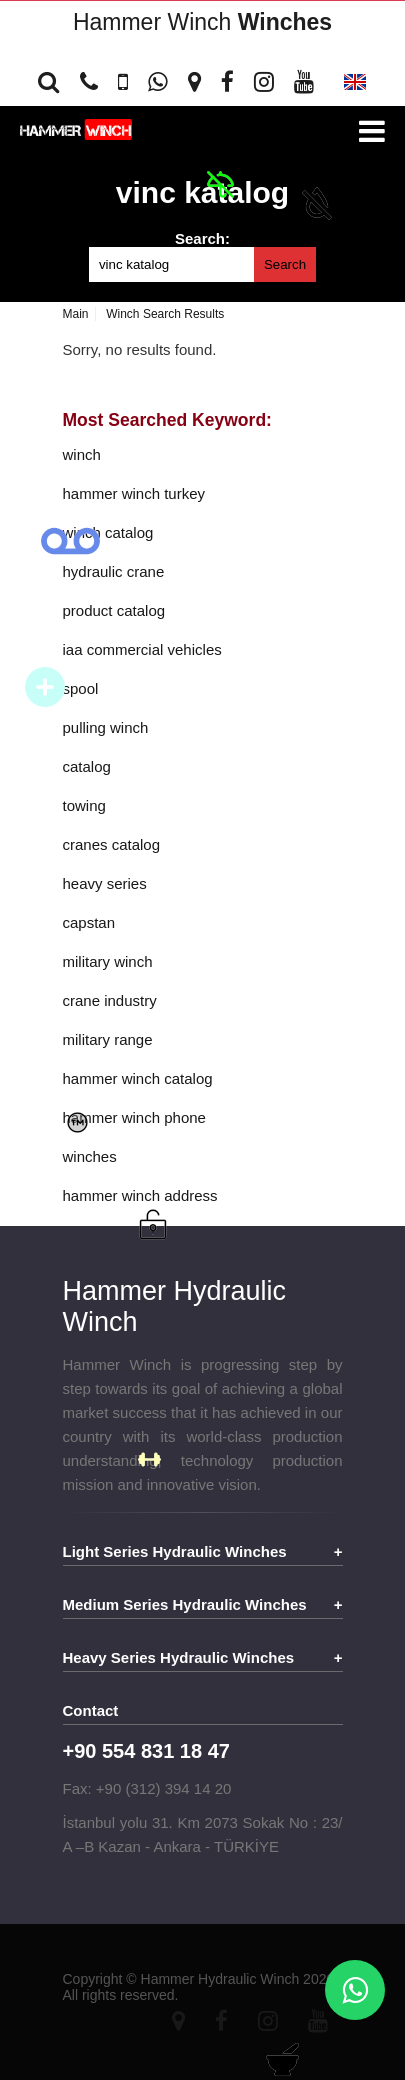  What do you see at coordinates (77, 1122) in the screenshot?
I see `indicates trademarked content or branding` at bounding box center [77, 1122].